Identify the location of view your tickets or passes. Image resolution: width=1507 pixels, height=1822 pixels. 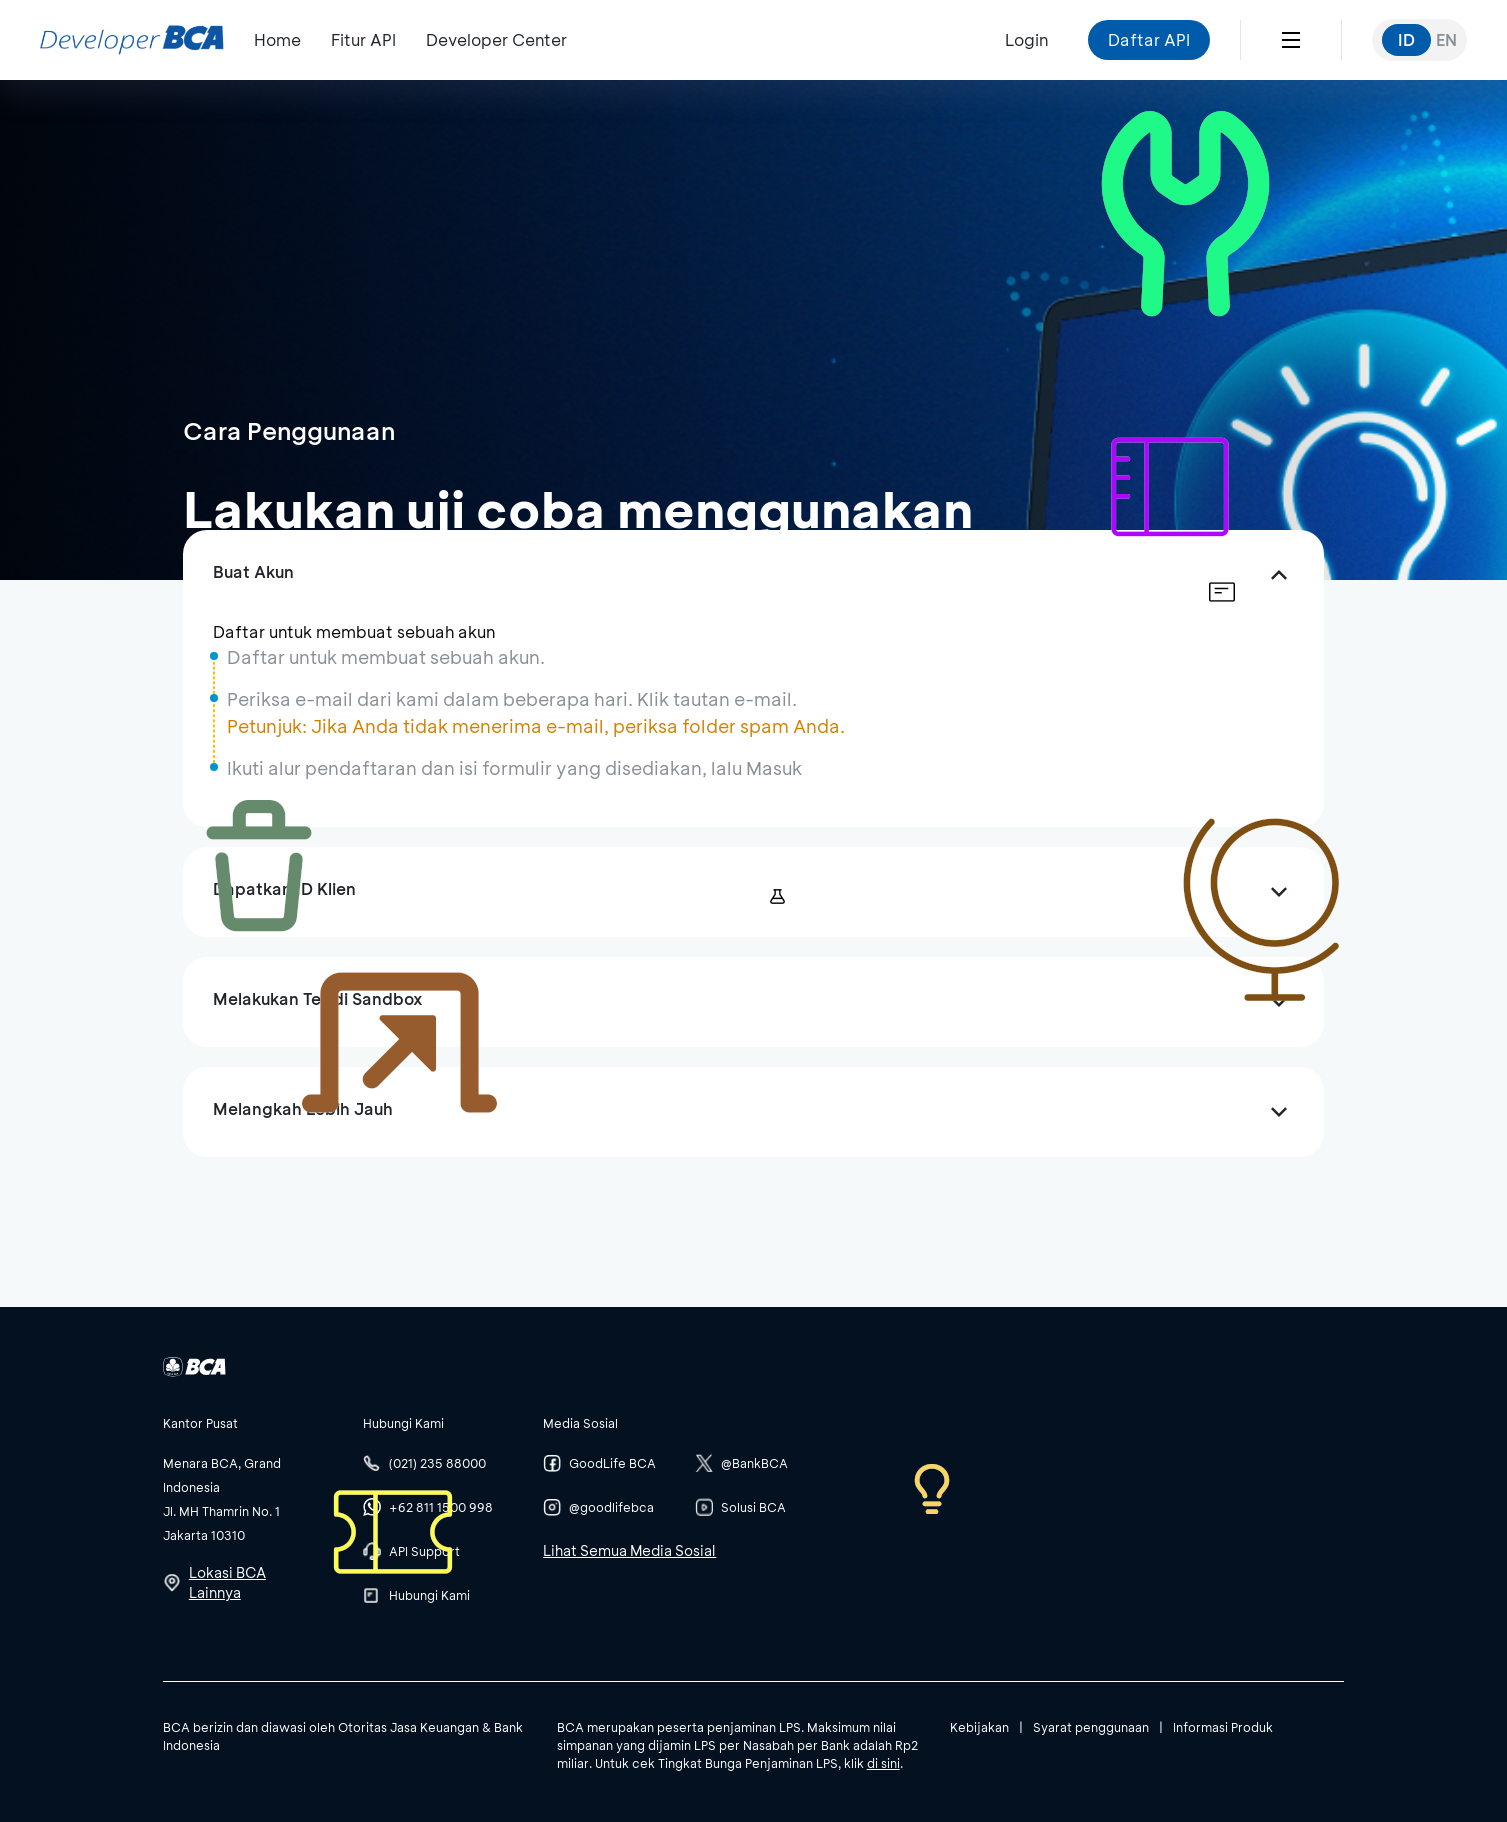
(393, 1532).